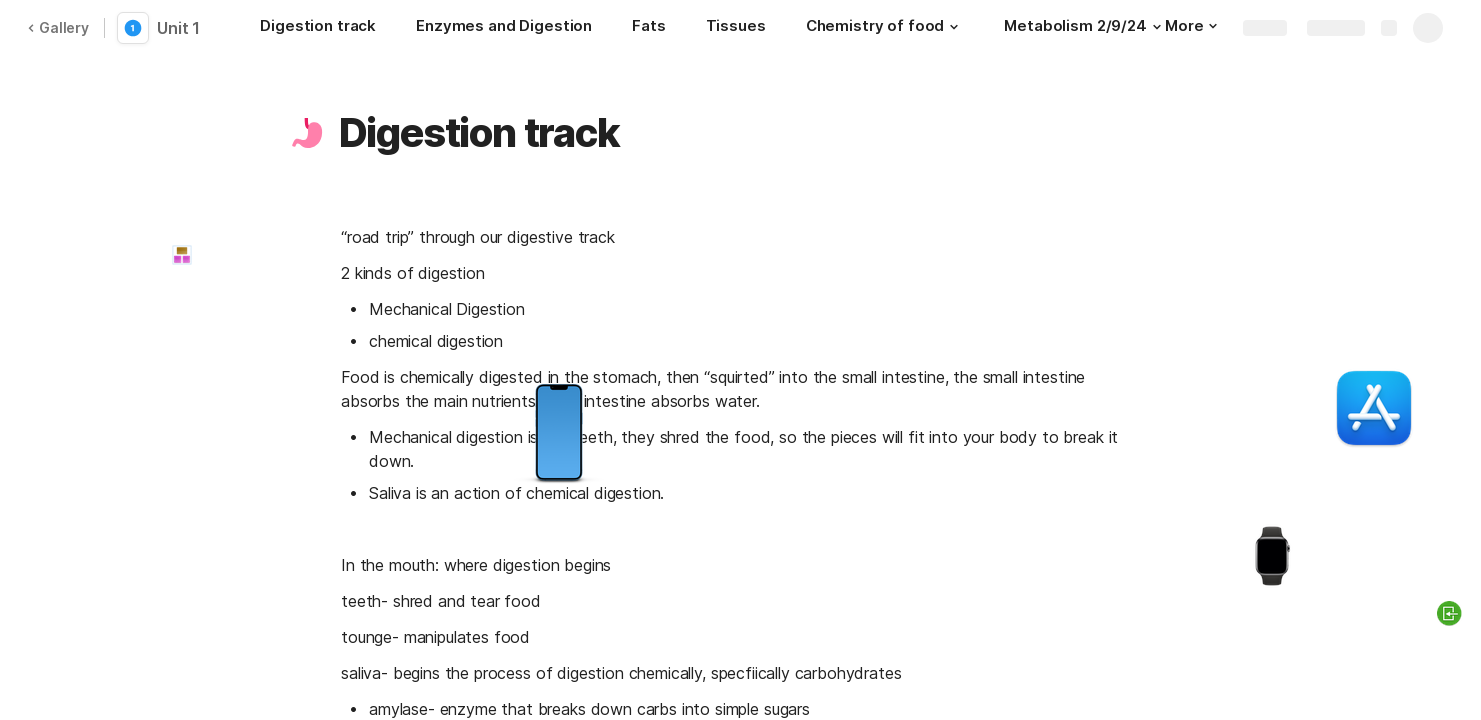  What do you see at coordinates (1374, 408) in the screenshot?
I see `open the App Store to browse and download apps` at bounding box center [1374, 408].